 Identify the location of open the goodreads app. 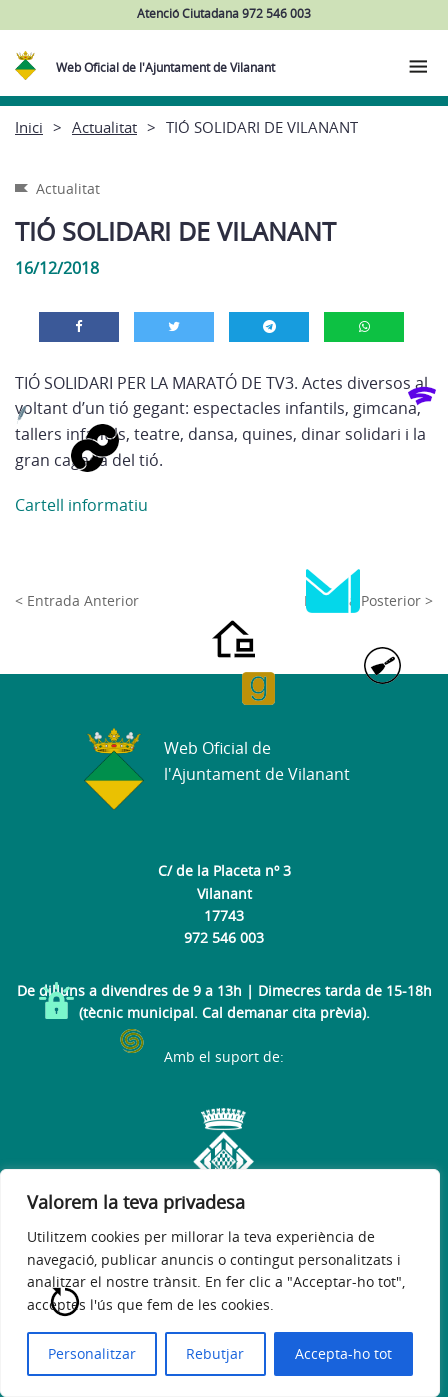
(258, 688).